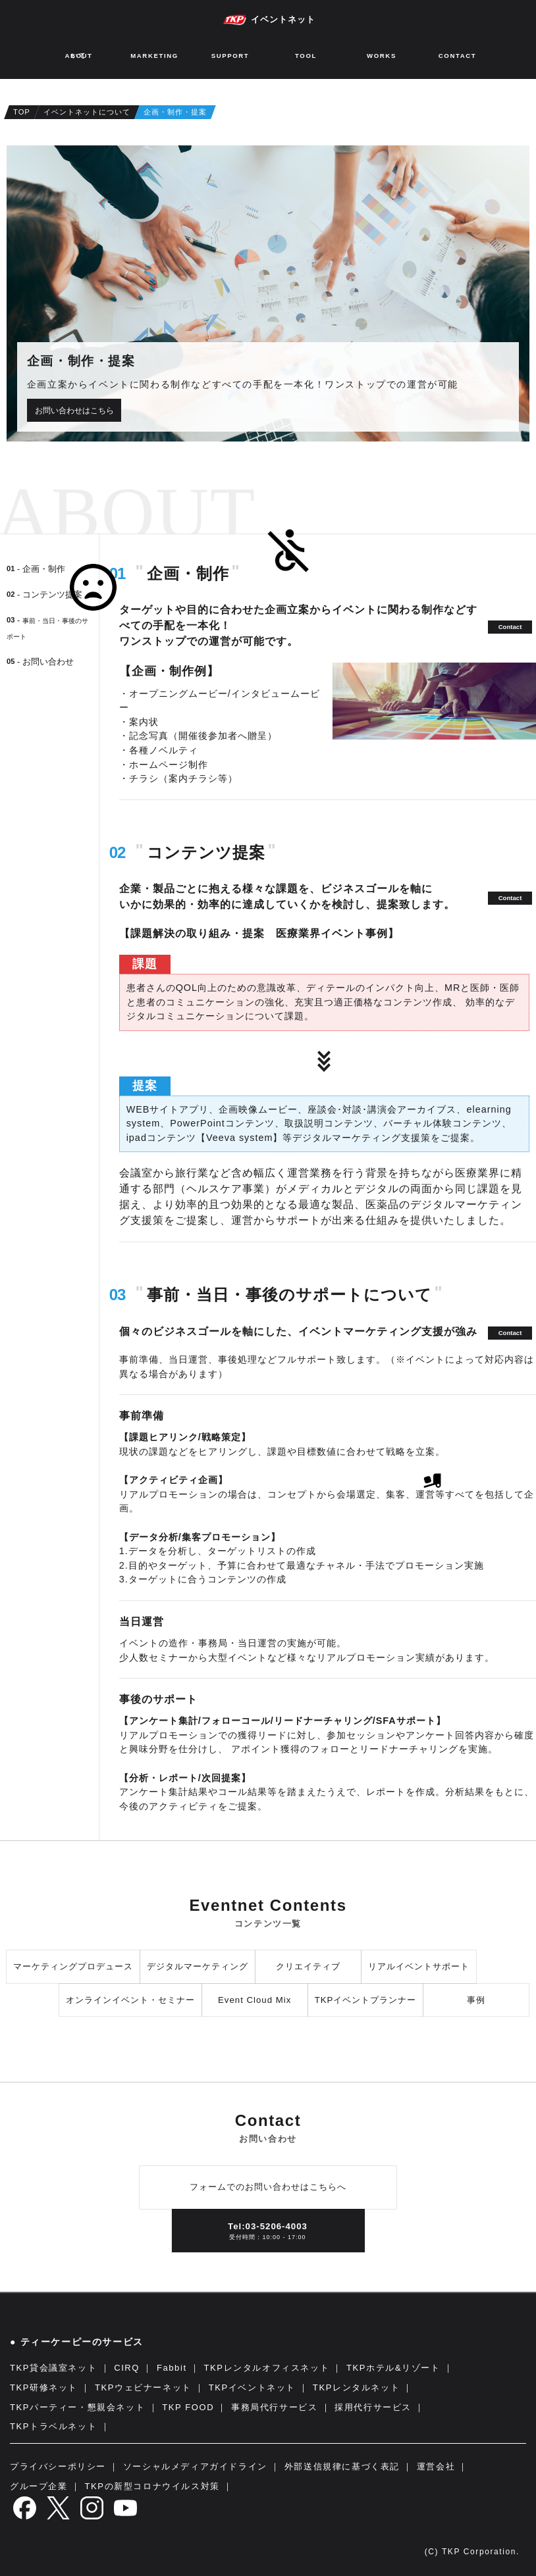 The image size is (536, 2576). What do you see at coordinates (290, 550) in the screenshot?
I see `indicates location or feature is not wheelchair accessible` at bounding box center [290, 550].